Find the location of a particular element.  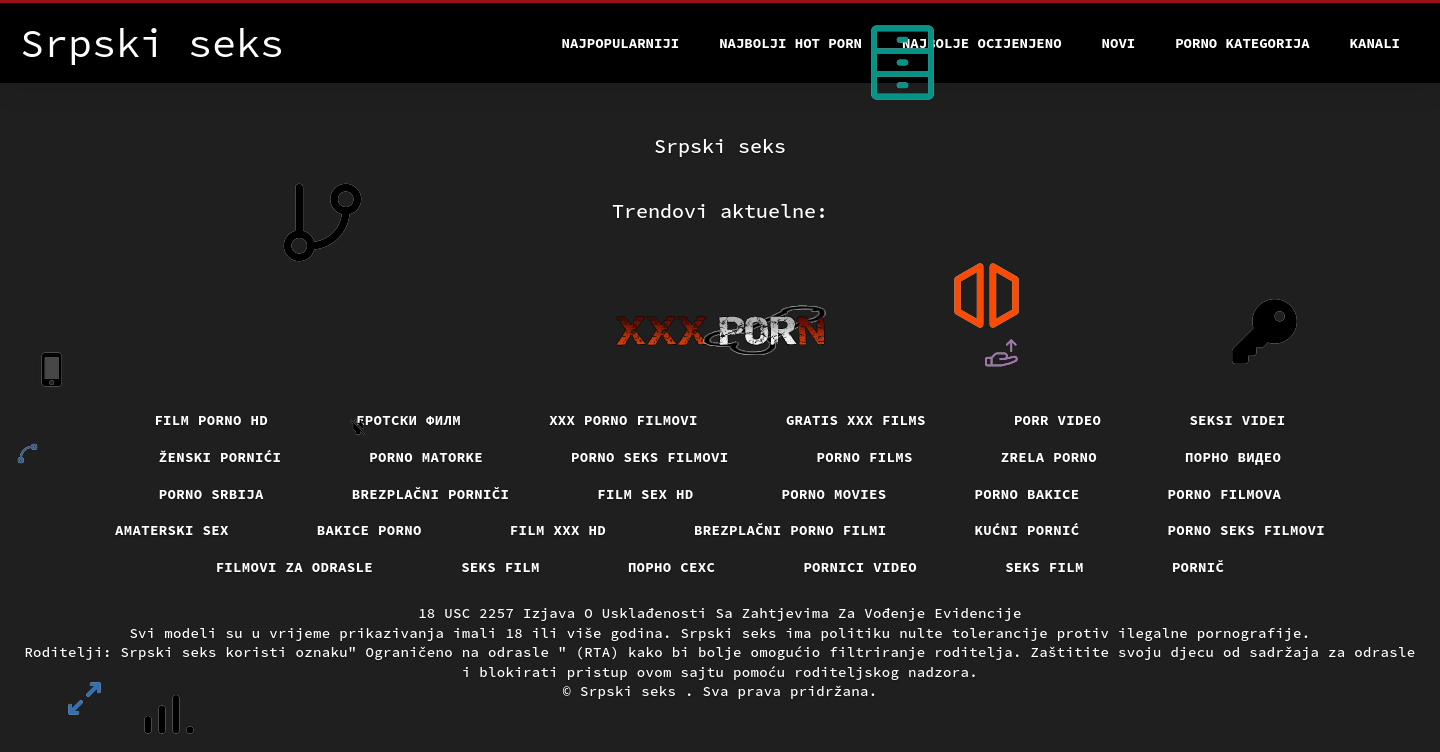

browse furniture or home decor items is located at coordinates (902, 62).